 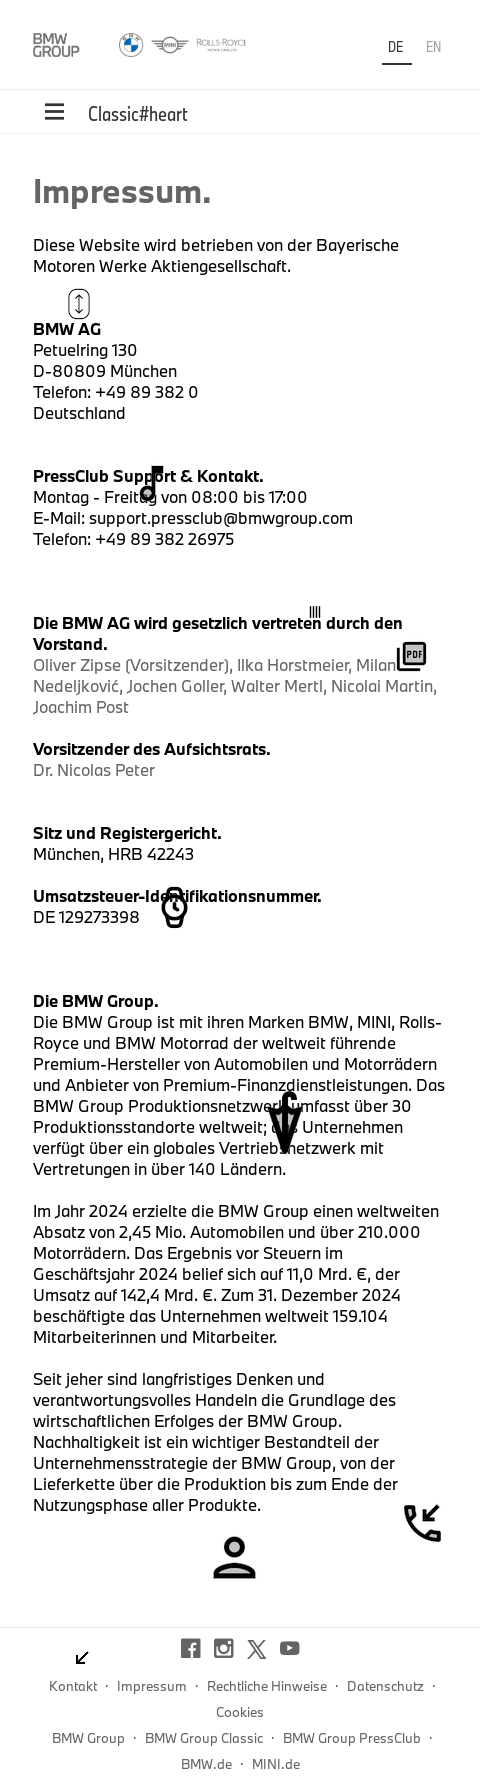 I want to click on view weather protection or rain forecast, so click(x=285, y=1124).